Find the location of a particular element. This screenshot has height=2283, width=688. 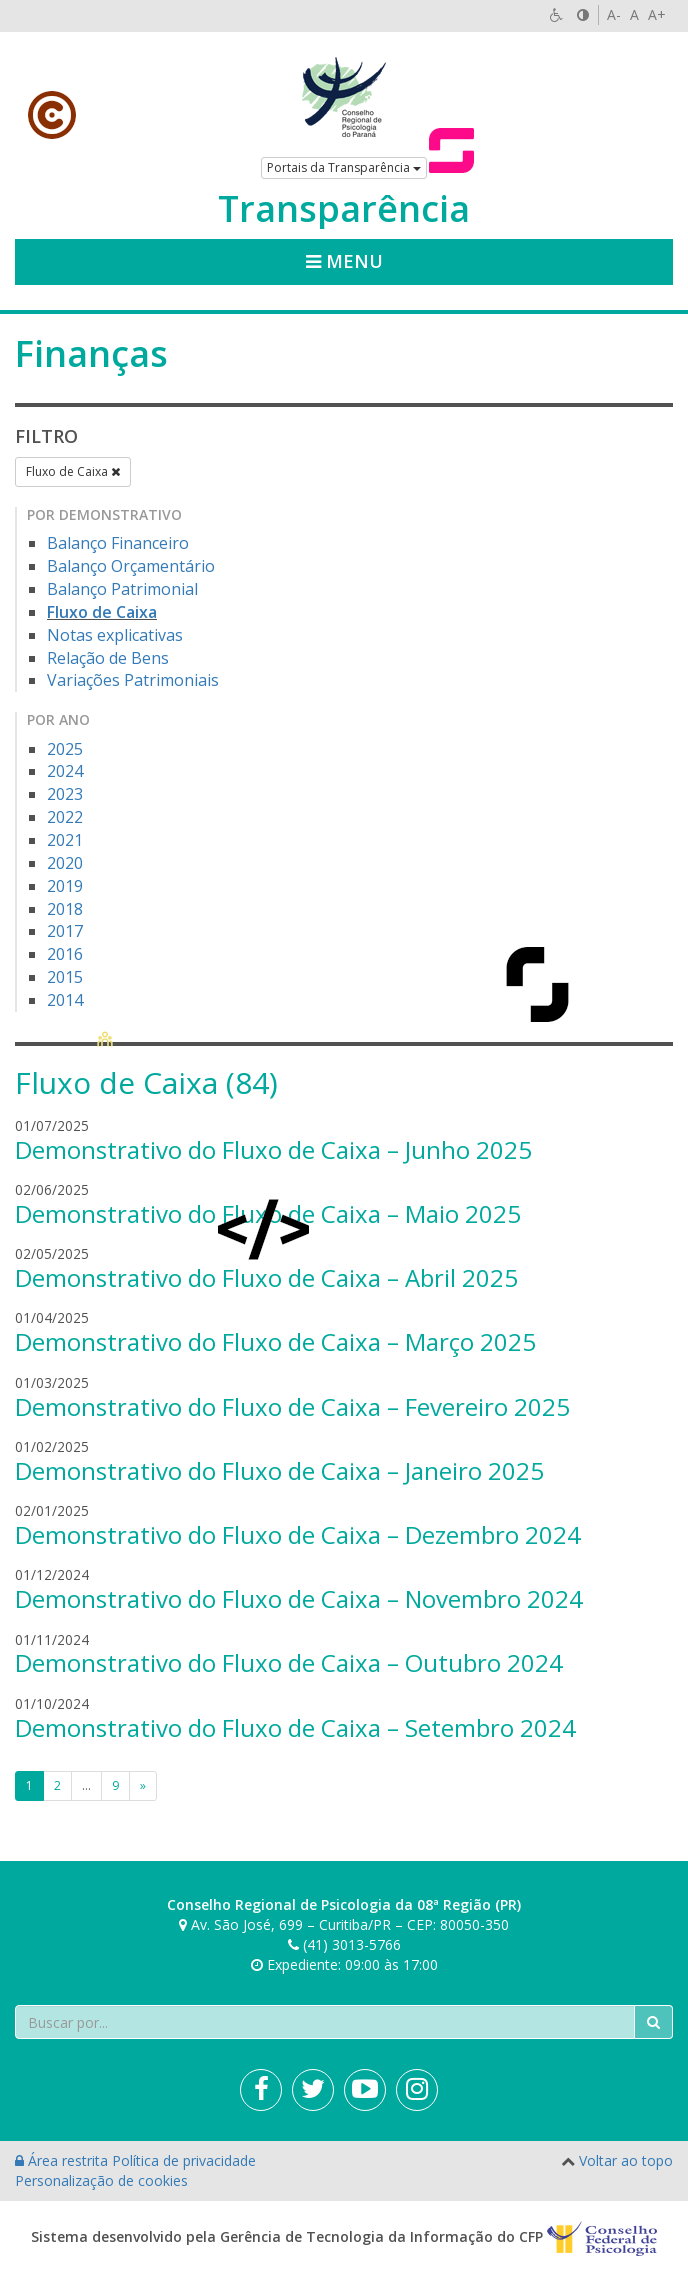

open the Continente app or website is located at coordinates (52, 115).